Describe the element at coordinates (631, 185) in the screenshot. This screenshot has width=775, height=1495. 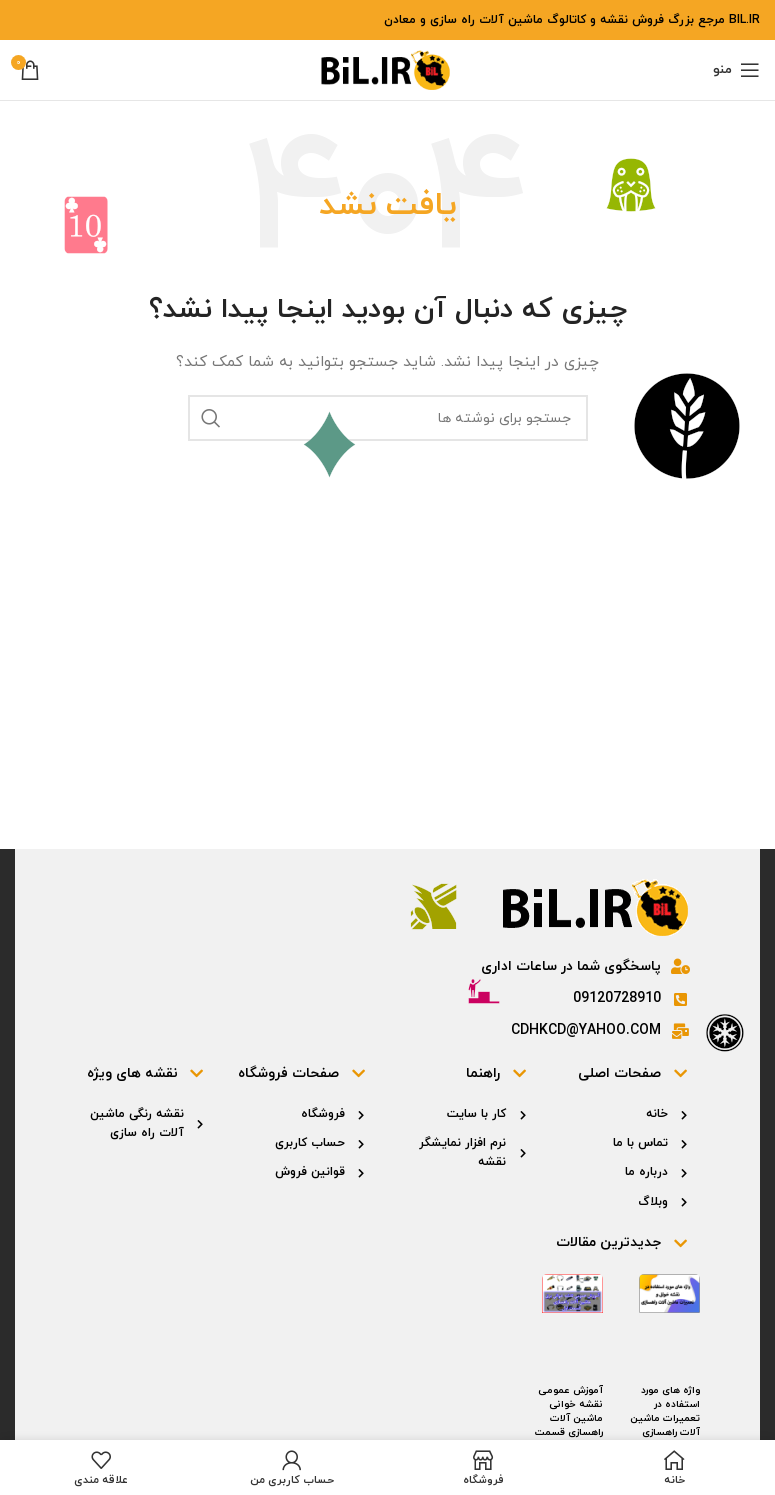
I see `walrus character or avatar icon` at that location.